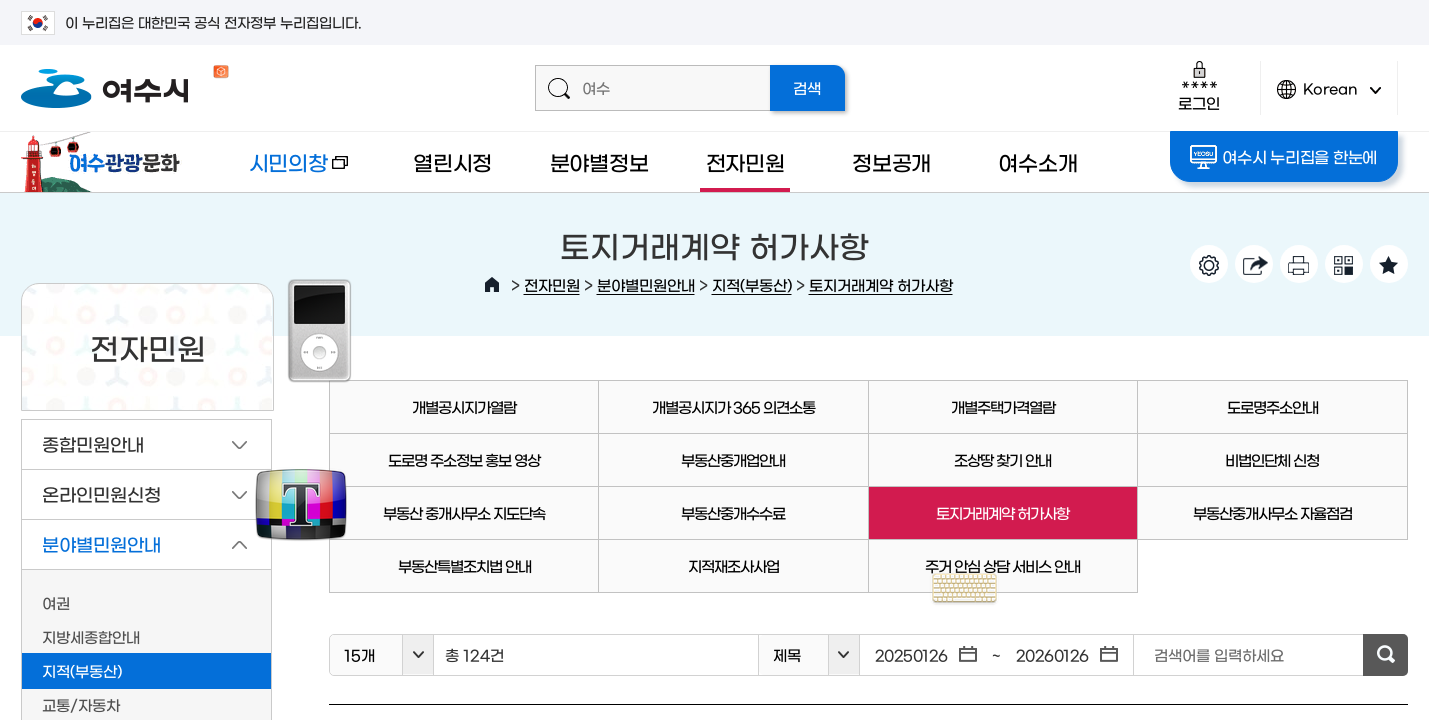 This screenshot has width=1429, height=720. Describe the element at coordinates (221, 71) in the screenshot. I see `3ds format 3d model file` at that location.